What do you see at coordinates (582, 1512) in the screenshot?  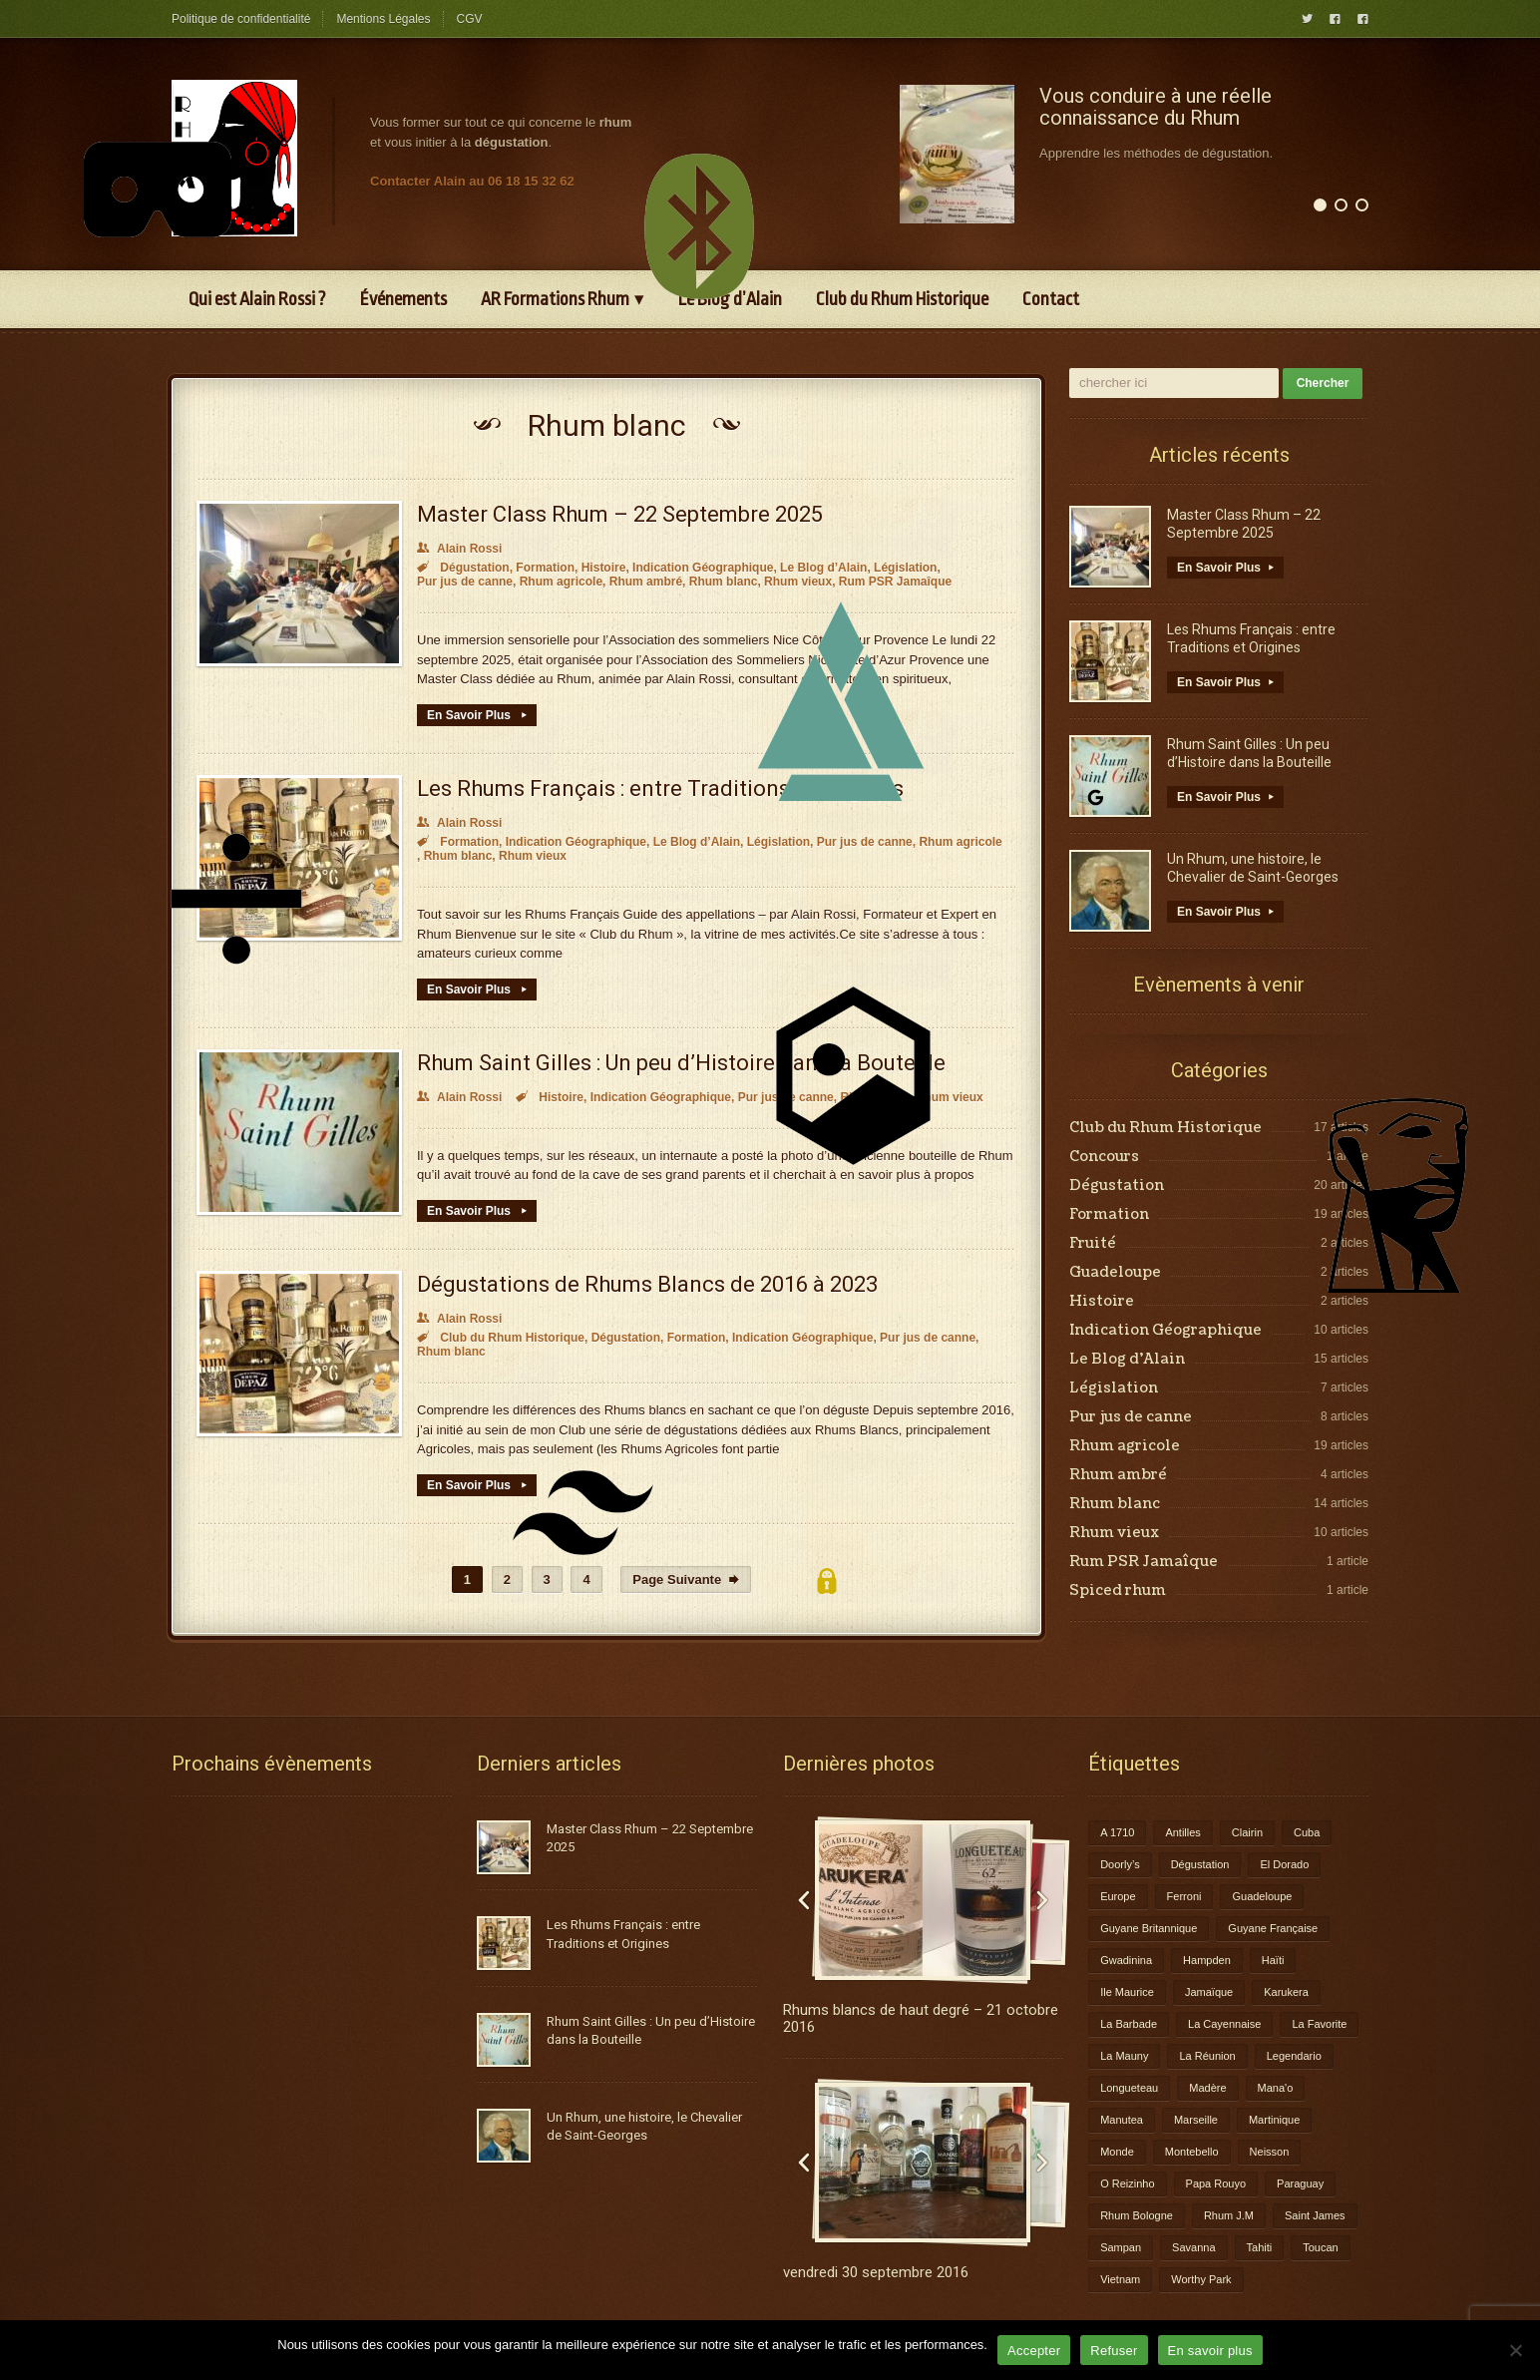 I see `tailwind css framework logo` at bounding box center [582, 1512].